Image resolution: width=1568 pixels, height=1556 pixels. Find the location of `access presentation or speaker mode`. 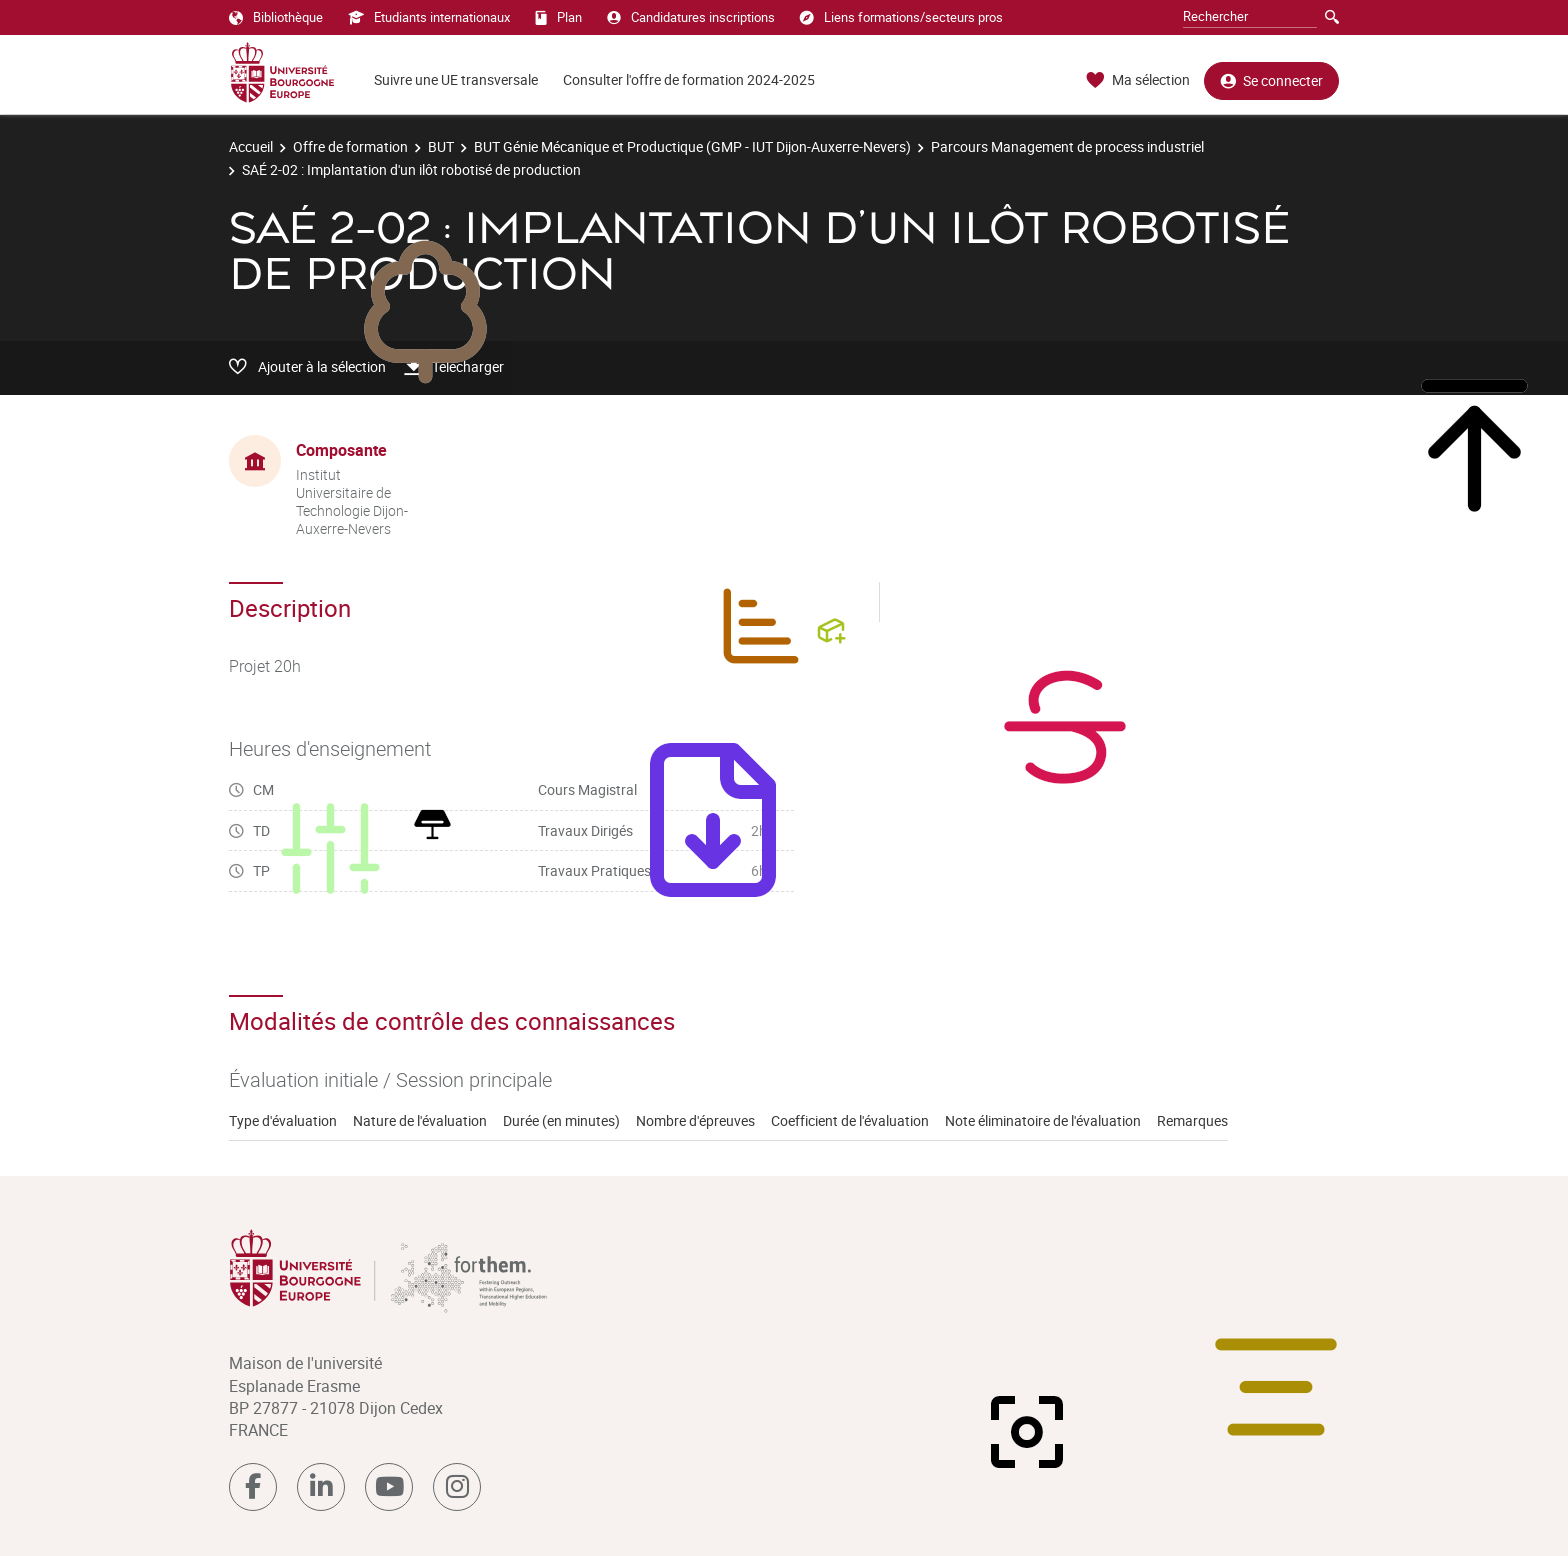

access presentation or speaker mode is located at coordinates (432, 824).